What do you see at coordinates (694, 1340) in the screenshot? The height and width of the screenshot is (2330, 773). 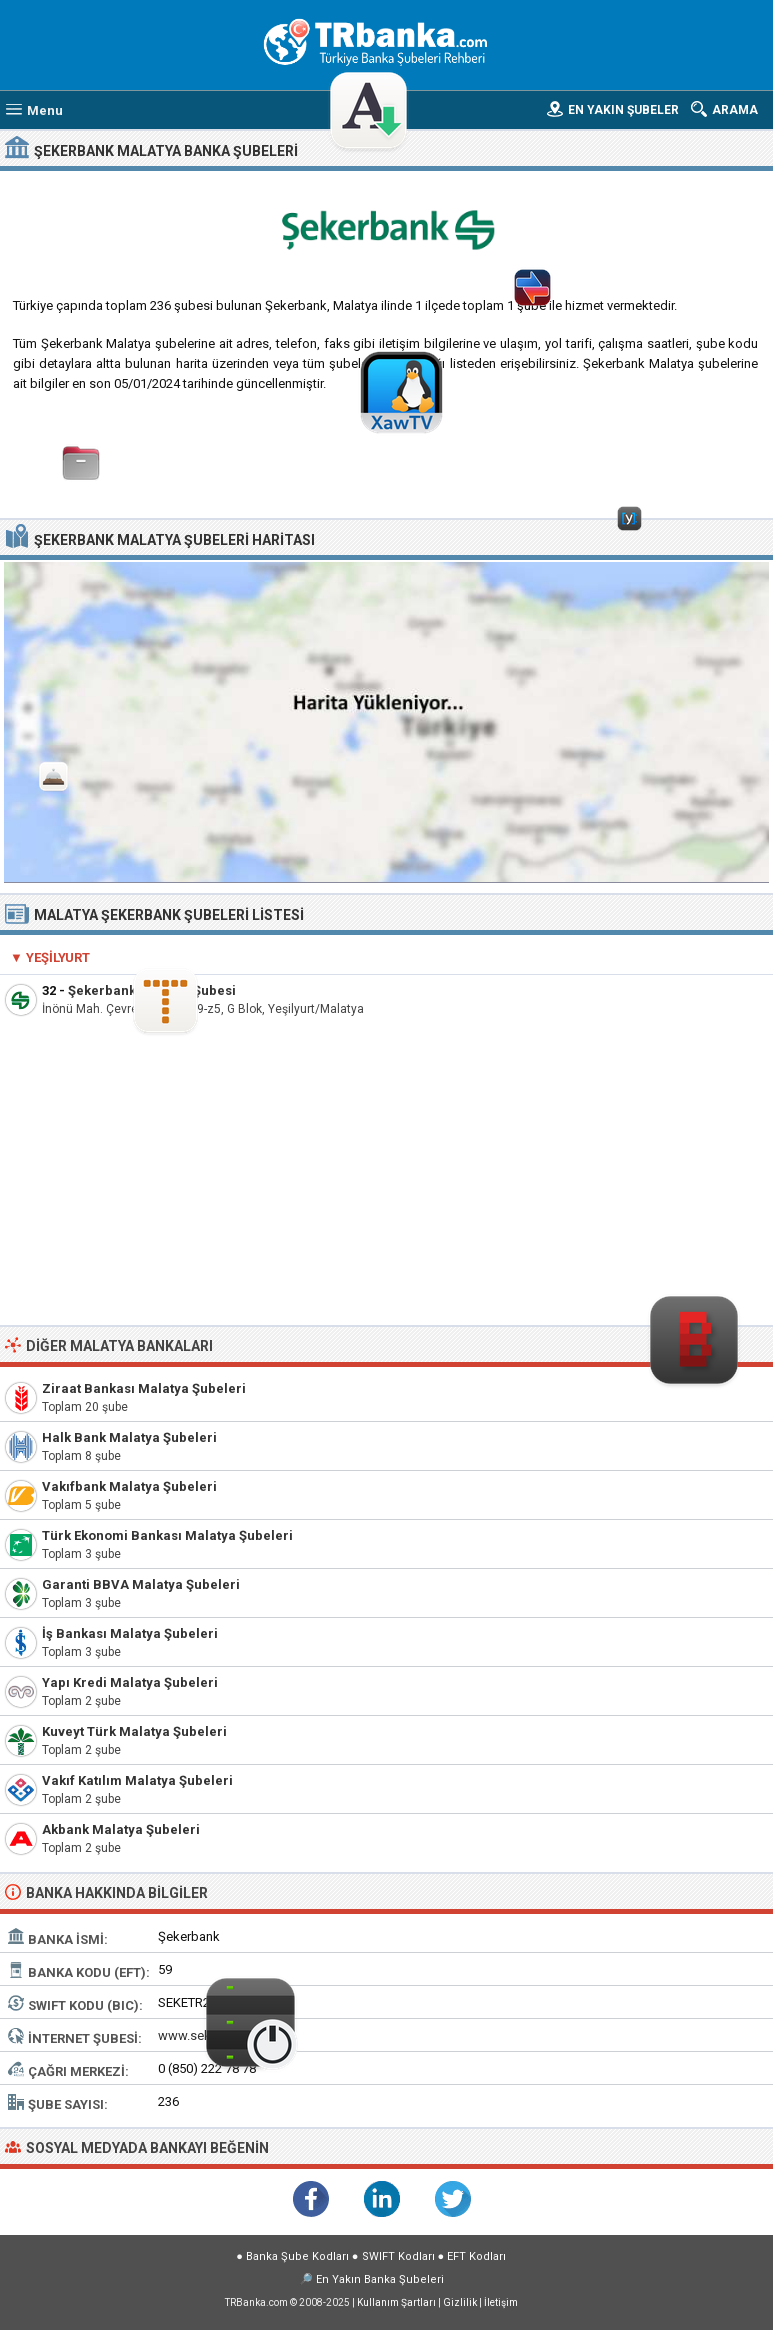 I see `open btop system resource monitor` at bounding box center [694, 1340].